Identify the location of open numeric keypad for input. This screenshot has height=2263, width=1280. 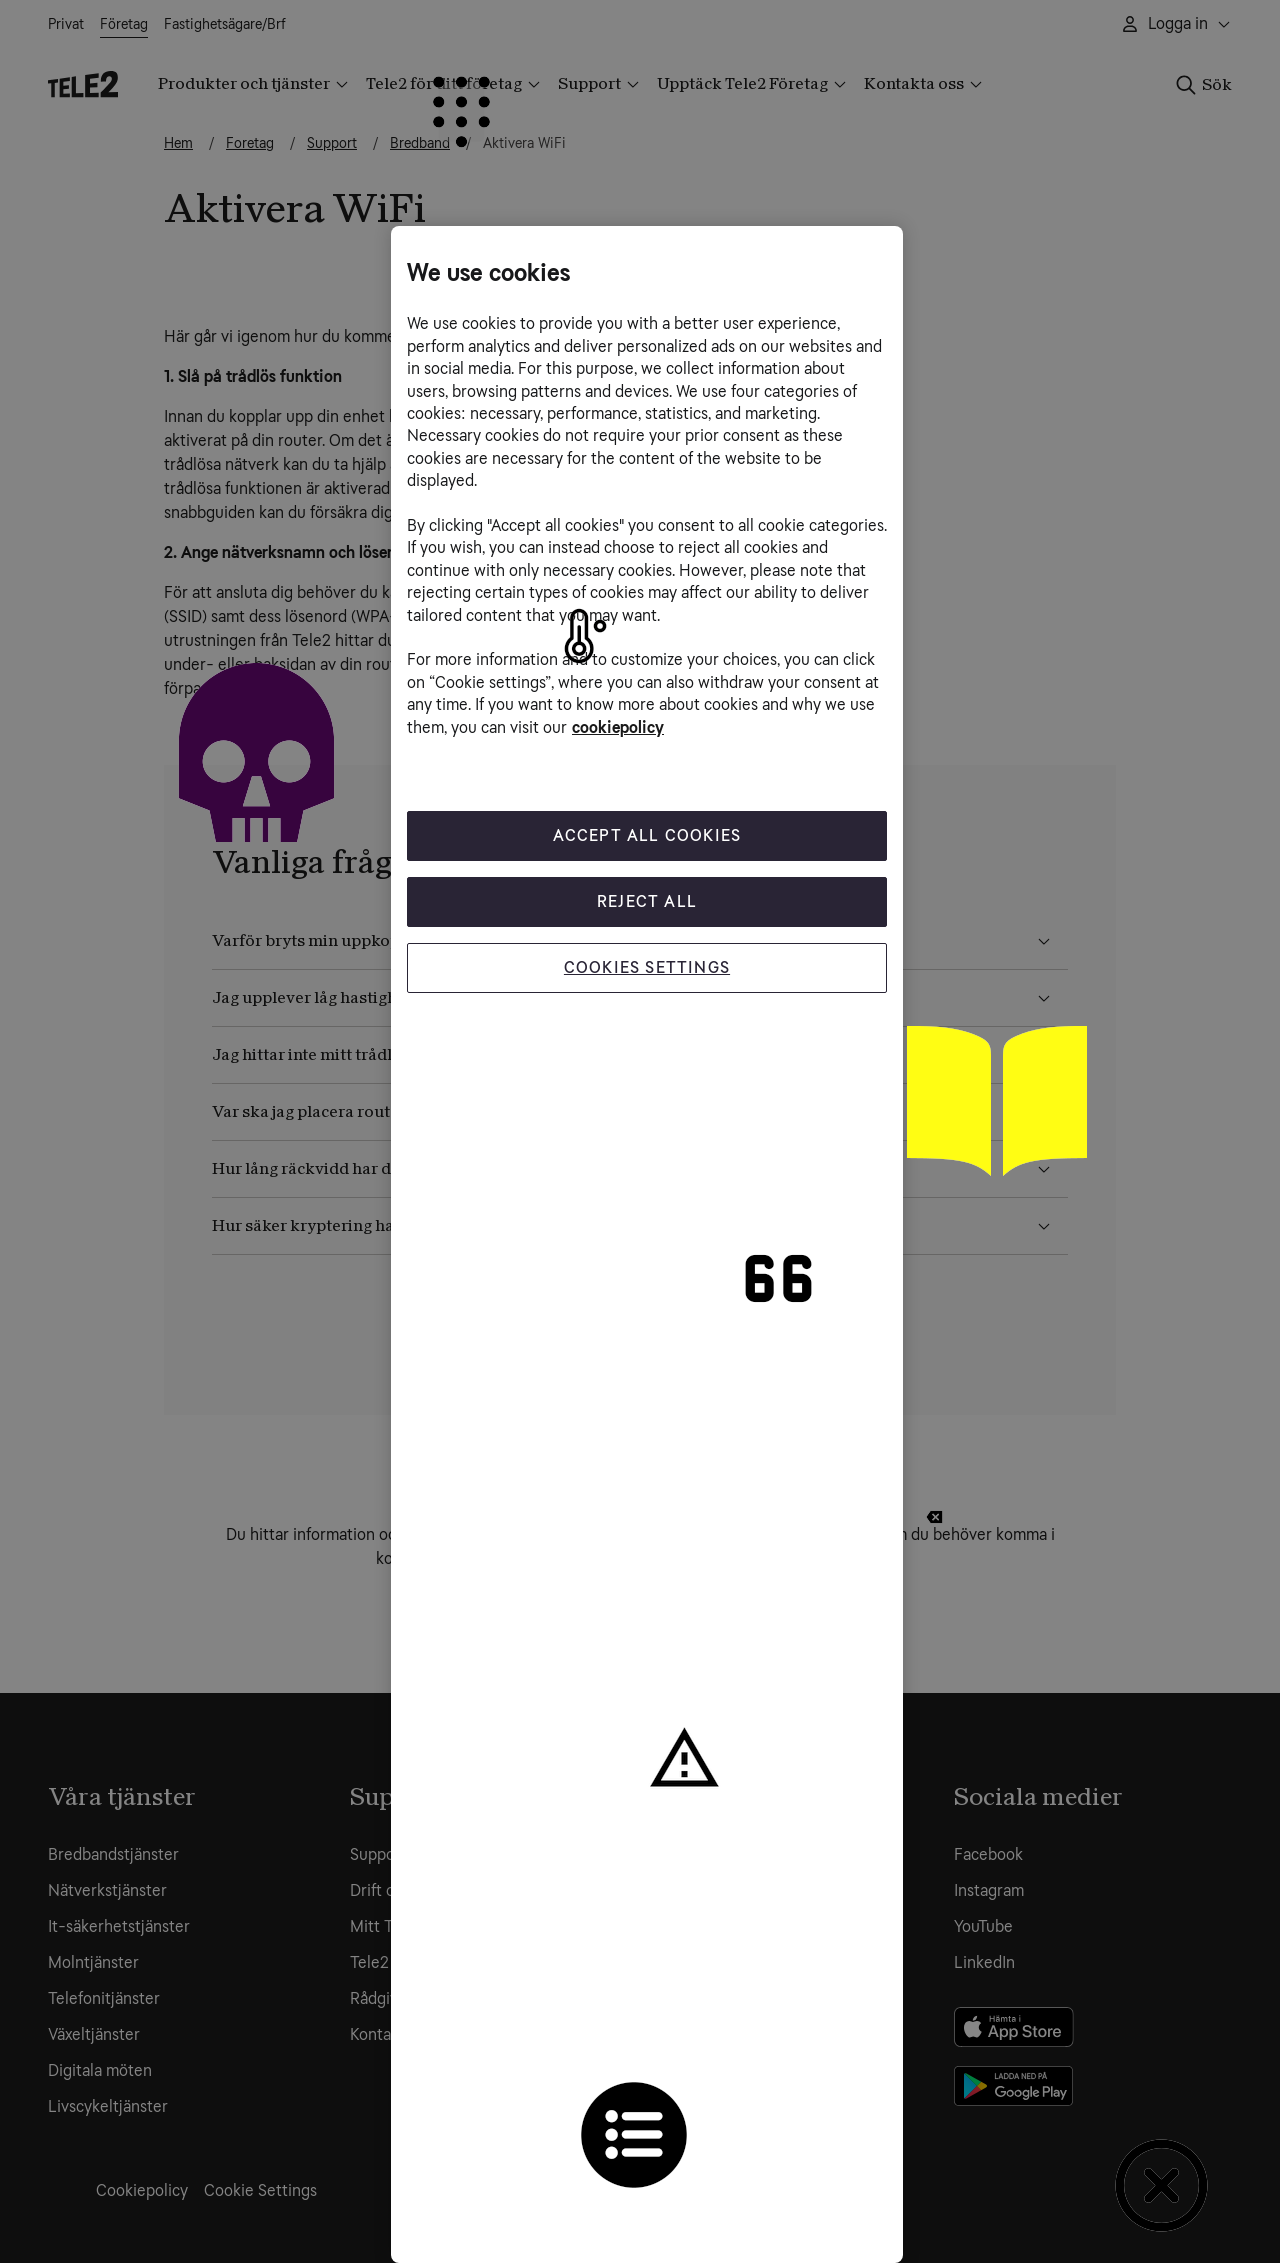
(461, 110).